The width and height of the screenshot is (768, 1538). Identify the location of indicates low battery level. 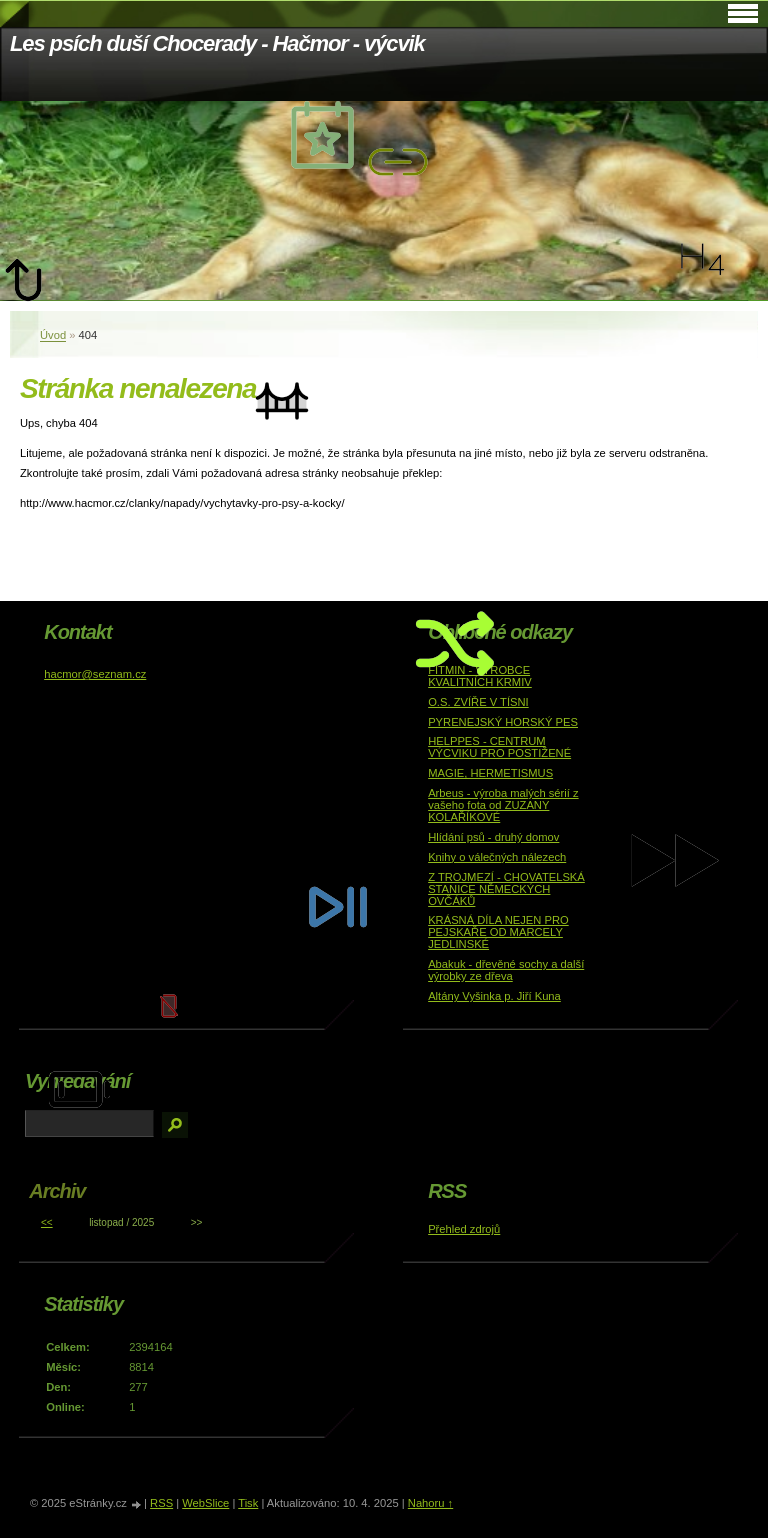
(79, 1089).